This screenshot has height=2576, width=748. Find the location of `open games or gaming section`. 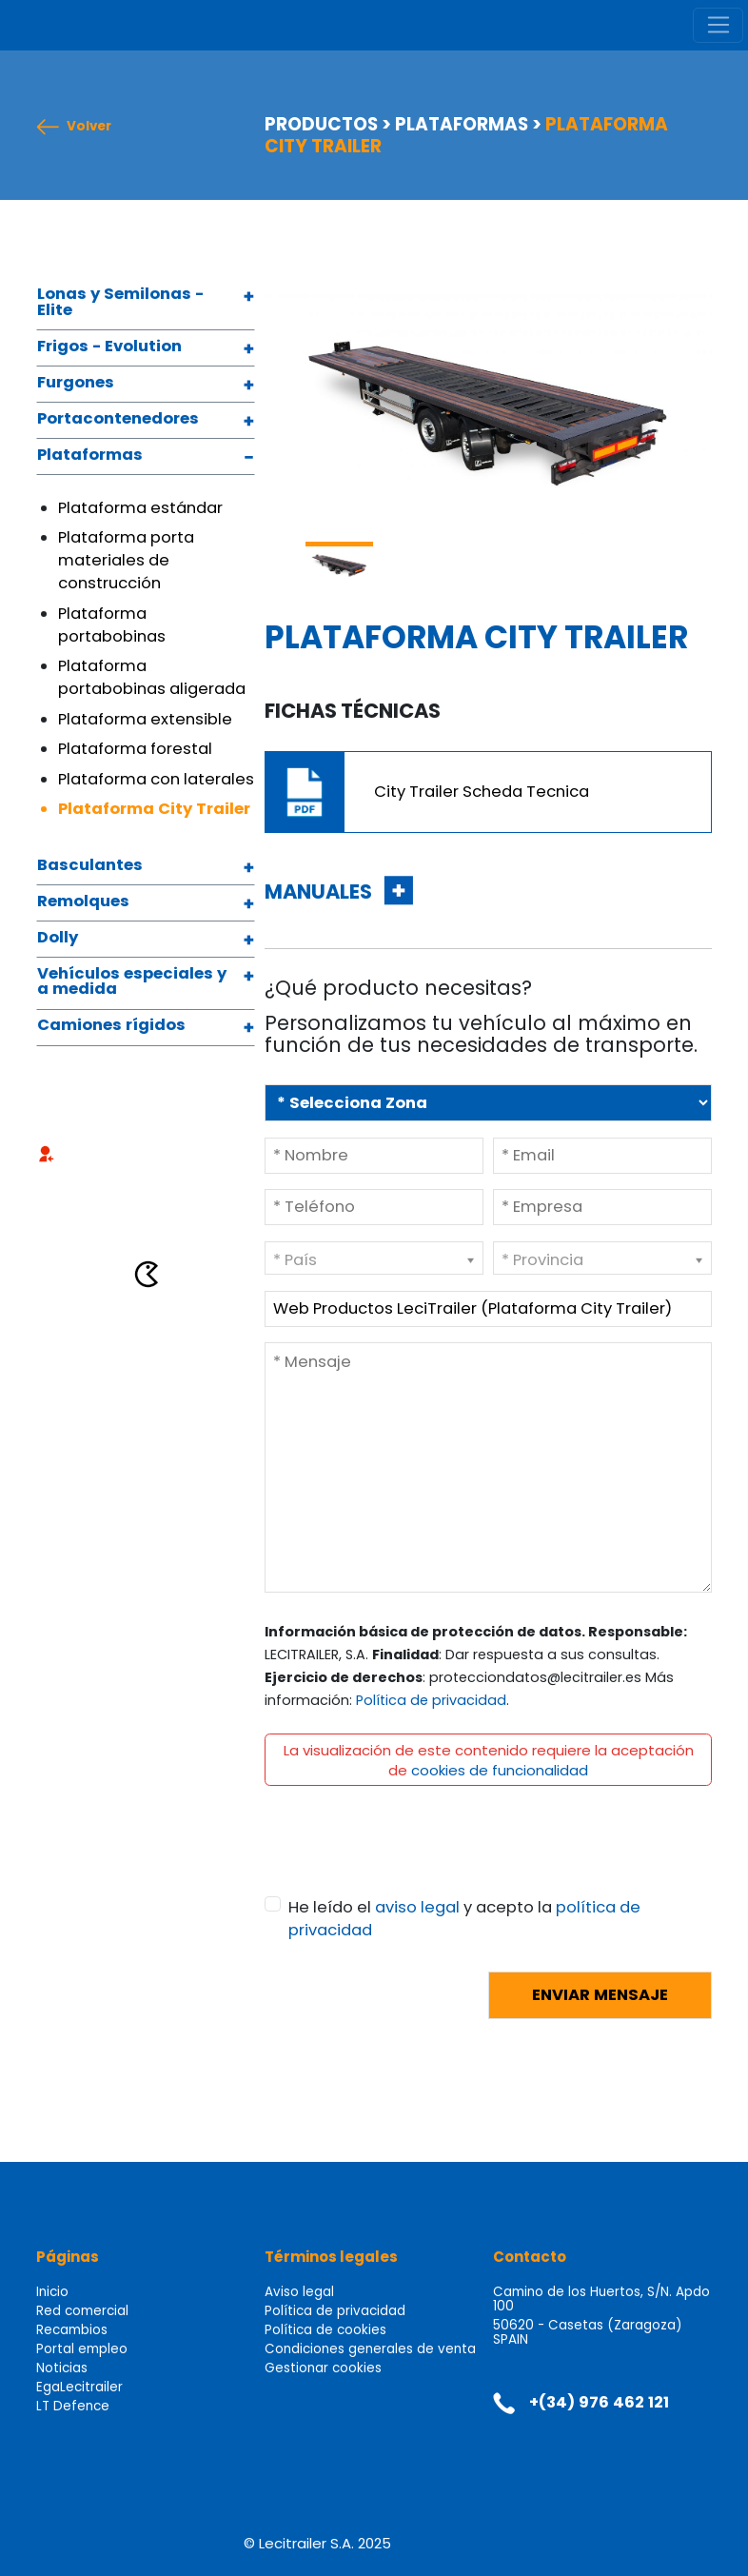

open games or gaming section is located at coordinates (148, 1274).